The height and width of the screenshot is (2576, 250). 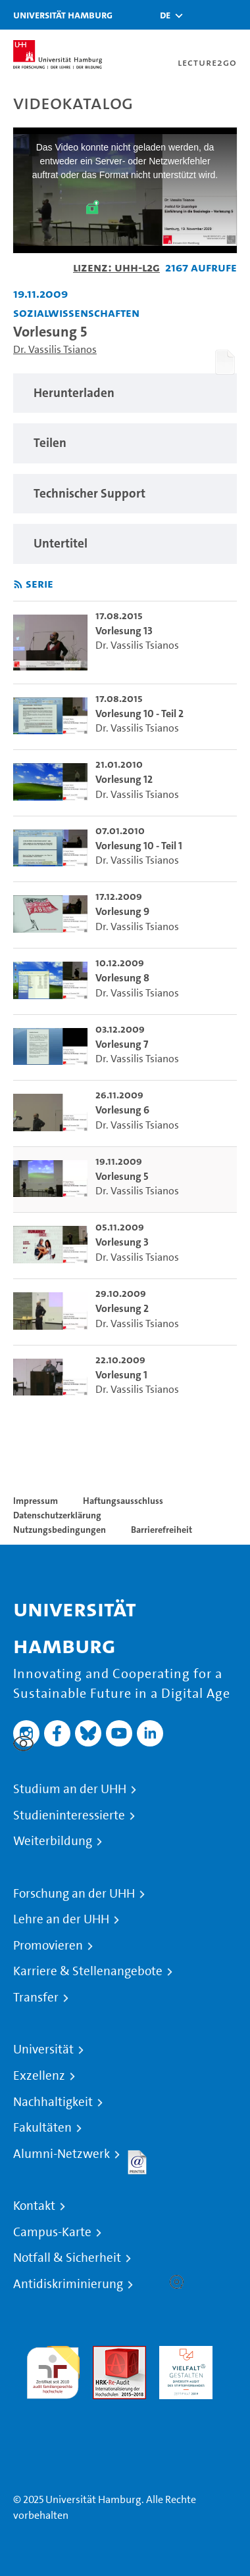 I want to click on access visibility or display settings, so click(x=23, y=1743).